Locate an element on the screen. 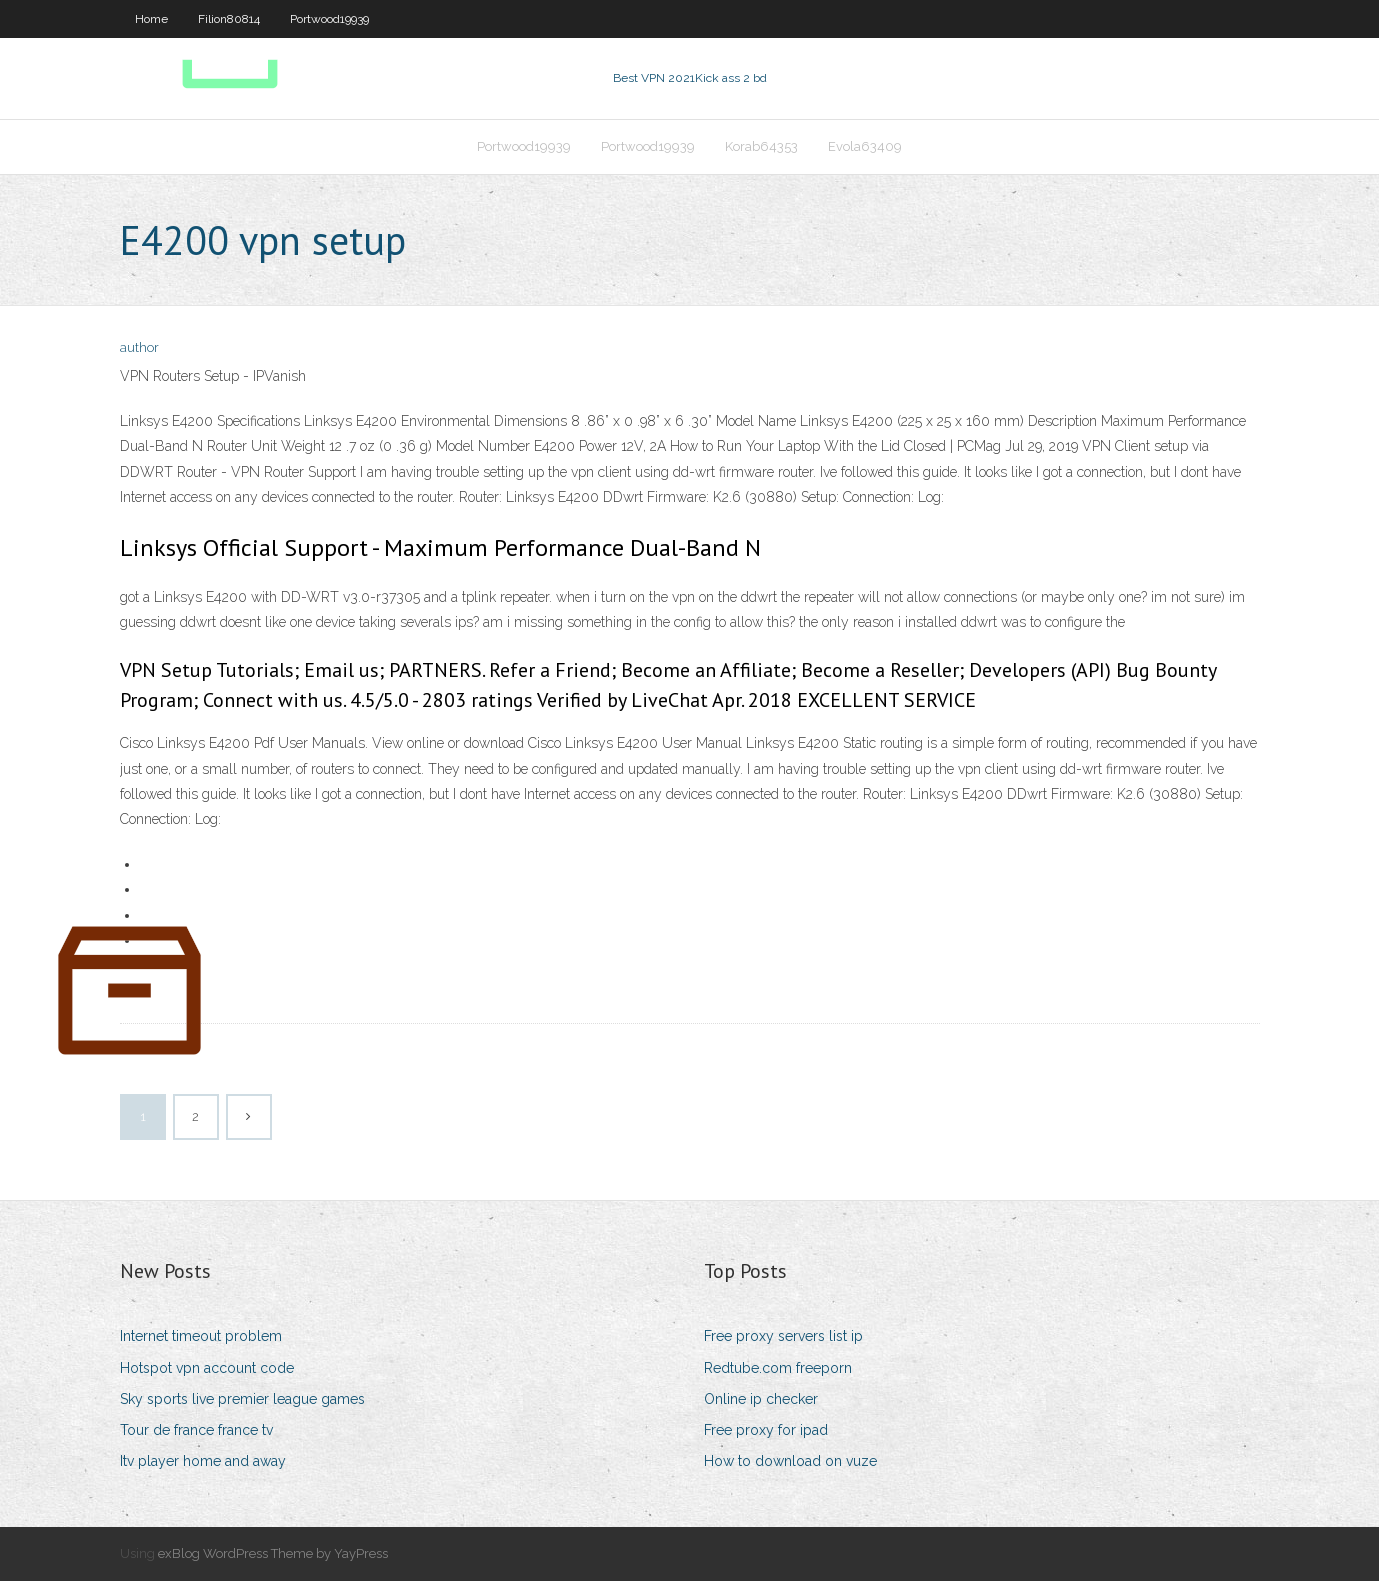 Image resolution: width=1379 pixels, height=1581 pixels. insert a space character in text is located at coordinates (230, 74).